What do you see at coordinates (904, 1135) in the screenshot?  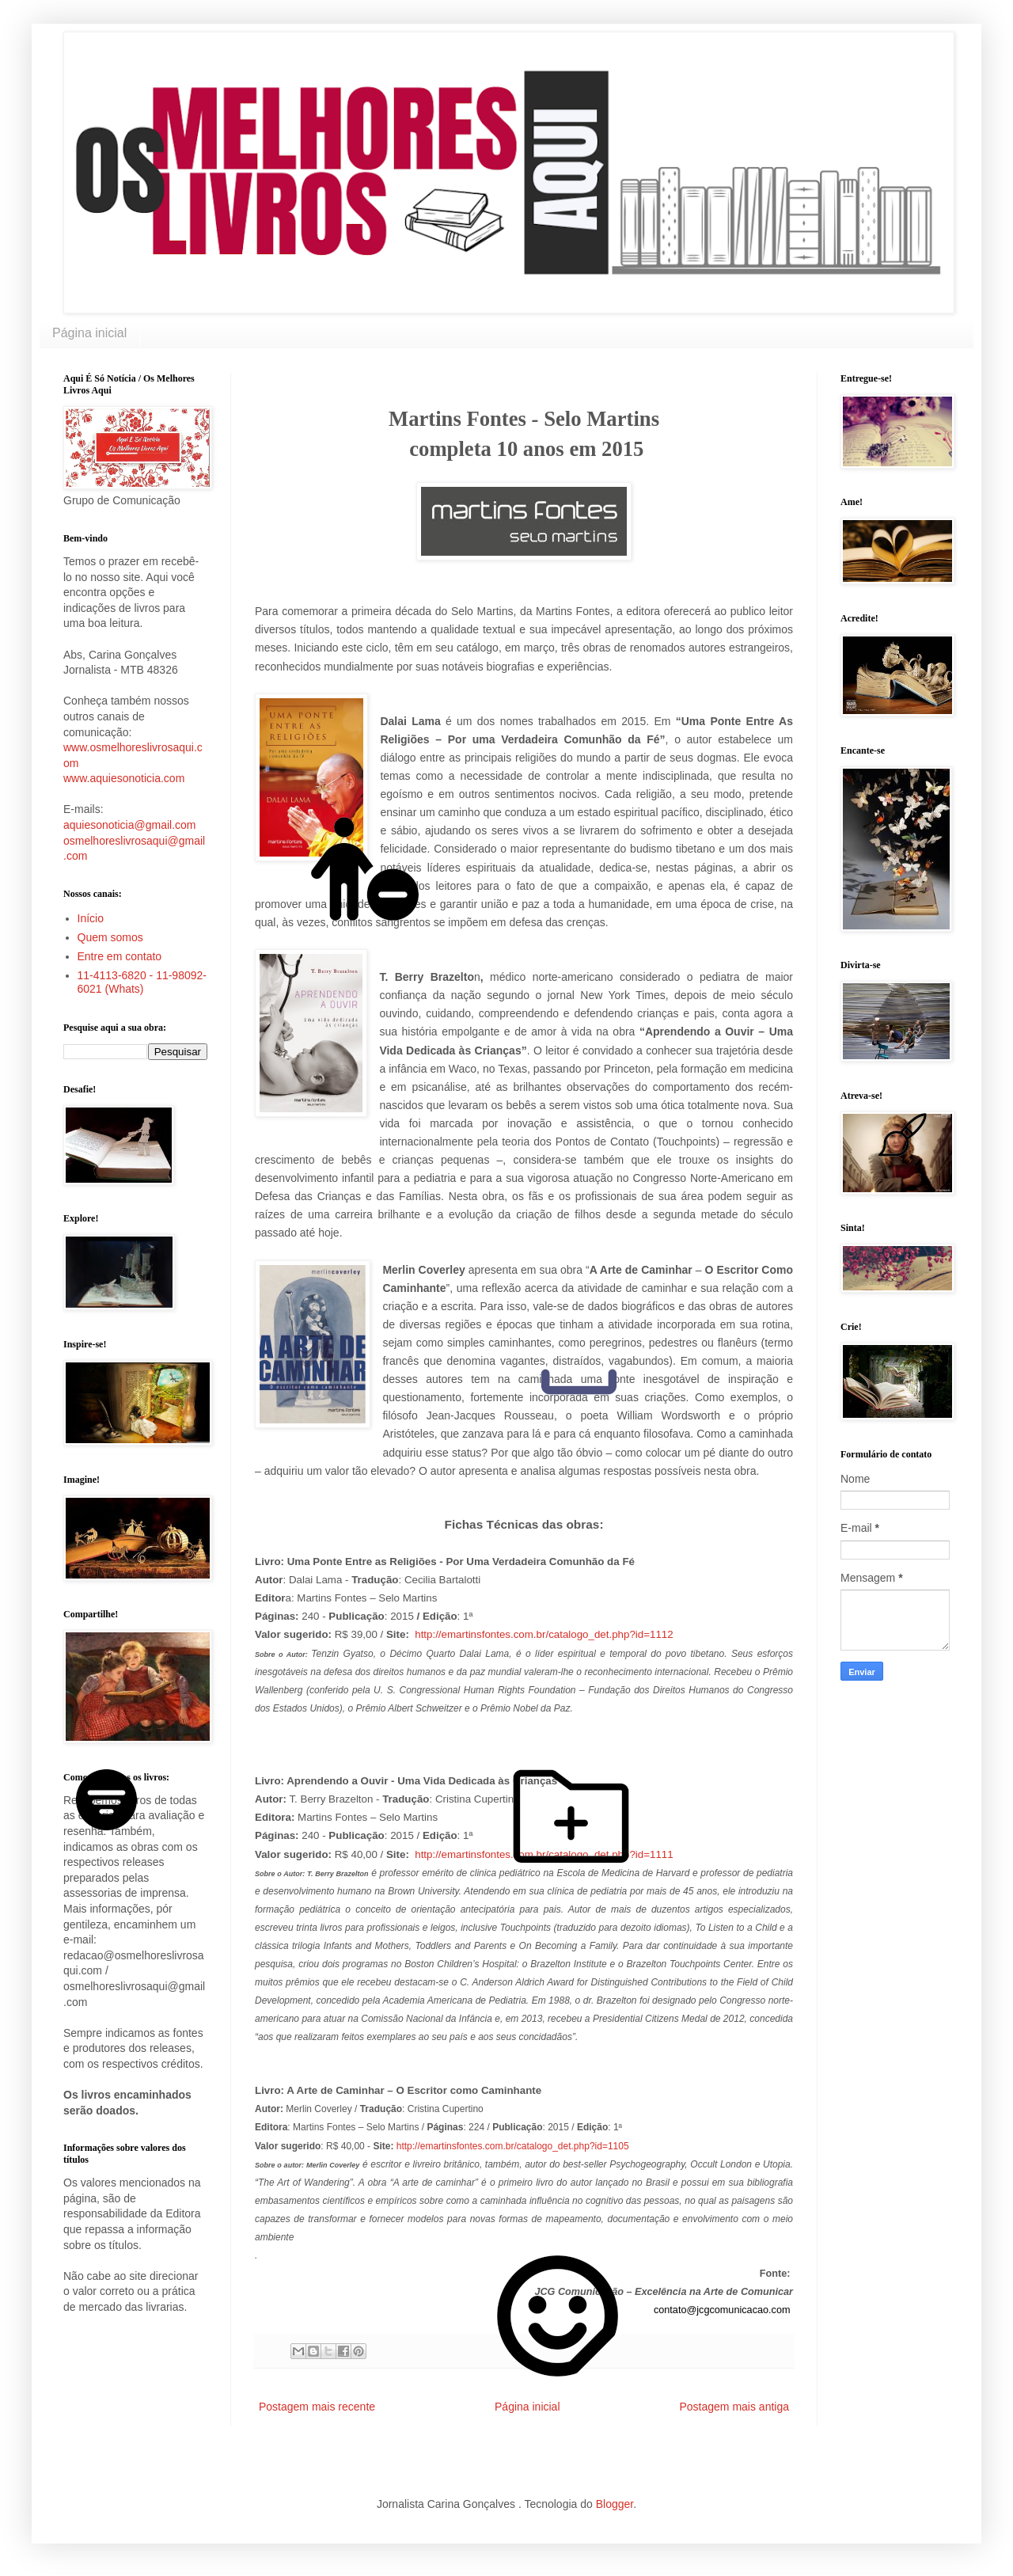 I see `access drawing or painting tools` at bounding box center [904, 1135].